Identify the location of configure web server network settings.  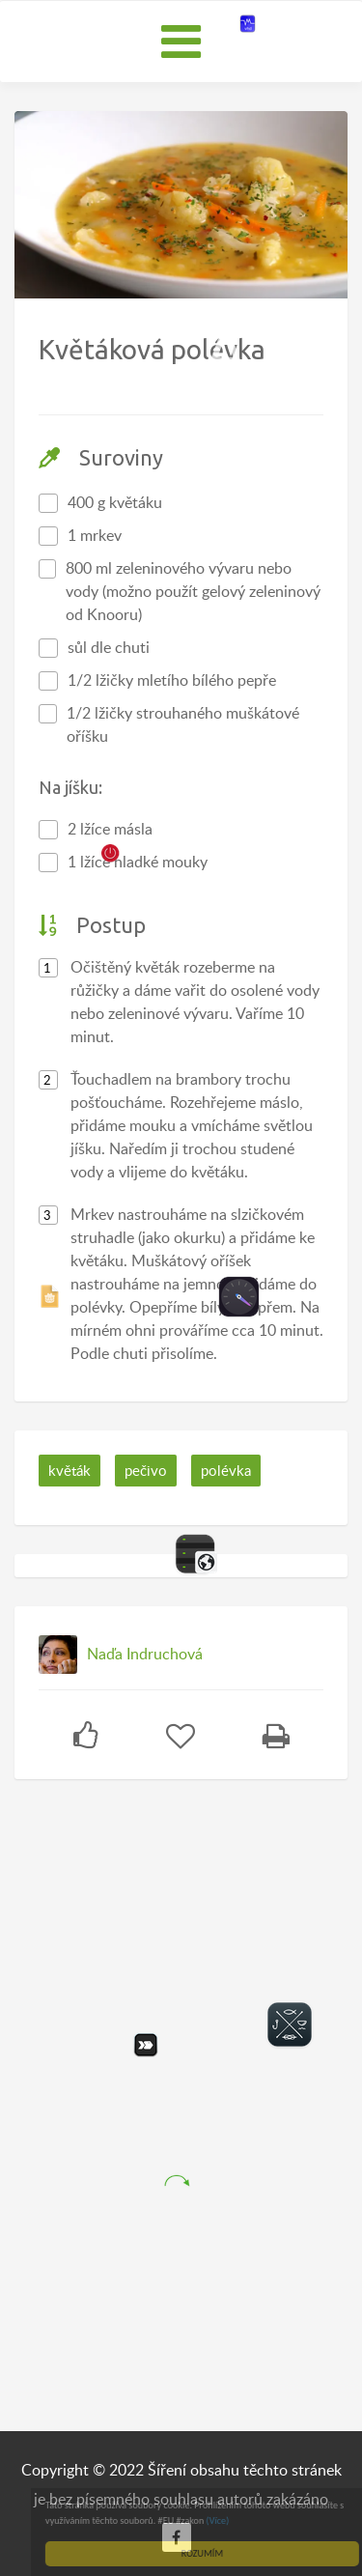
(195, 1554).